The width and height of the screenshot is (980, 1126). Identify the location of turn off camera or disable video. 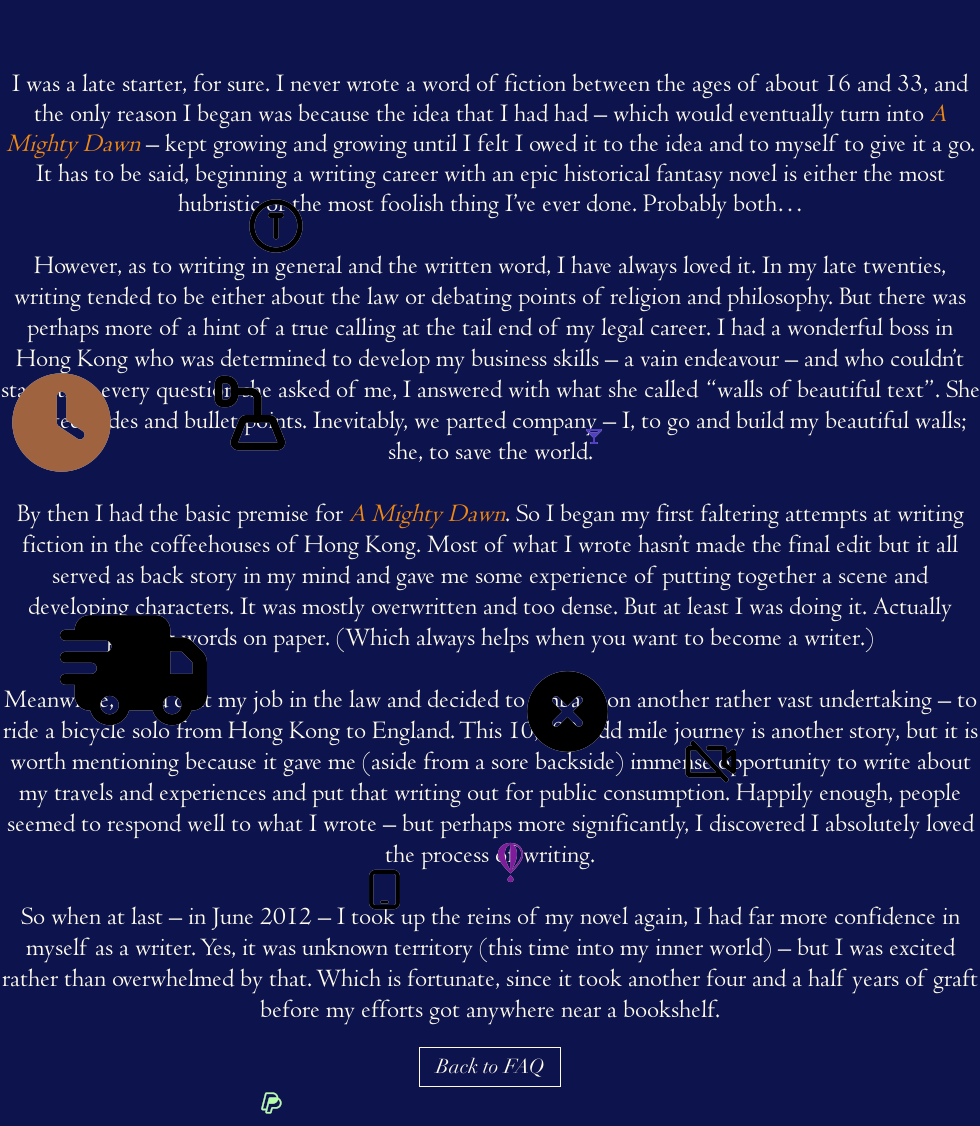
(709, 761).